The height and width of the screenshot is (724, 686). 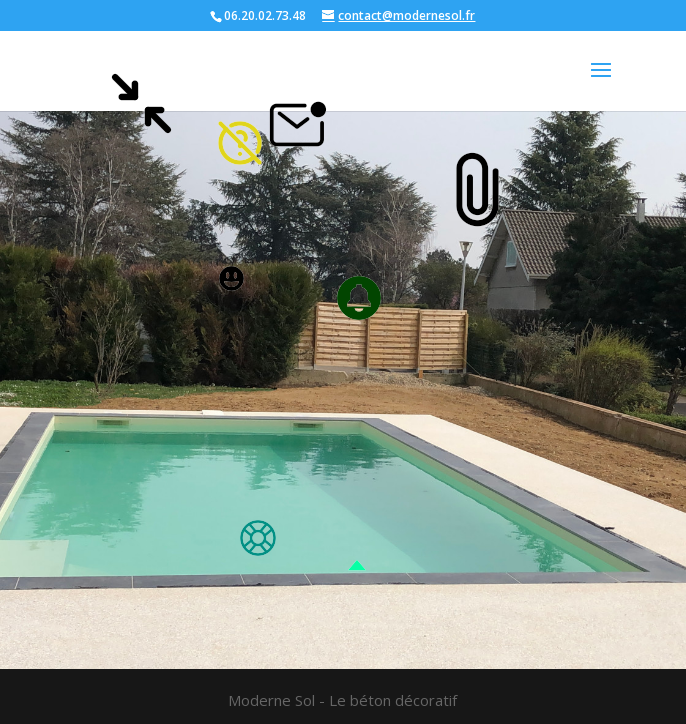 I want to click on collapse an expanded section or menu, so click(x=357, y=565).